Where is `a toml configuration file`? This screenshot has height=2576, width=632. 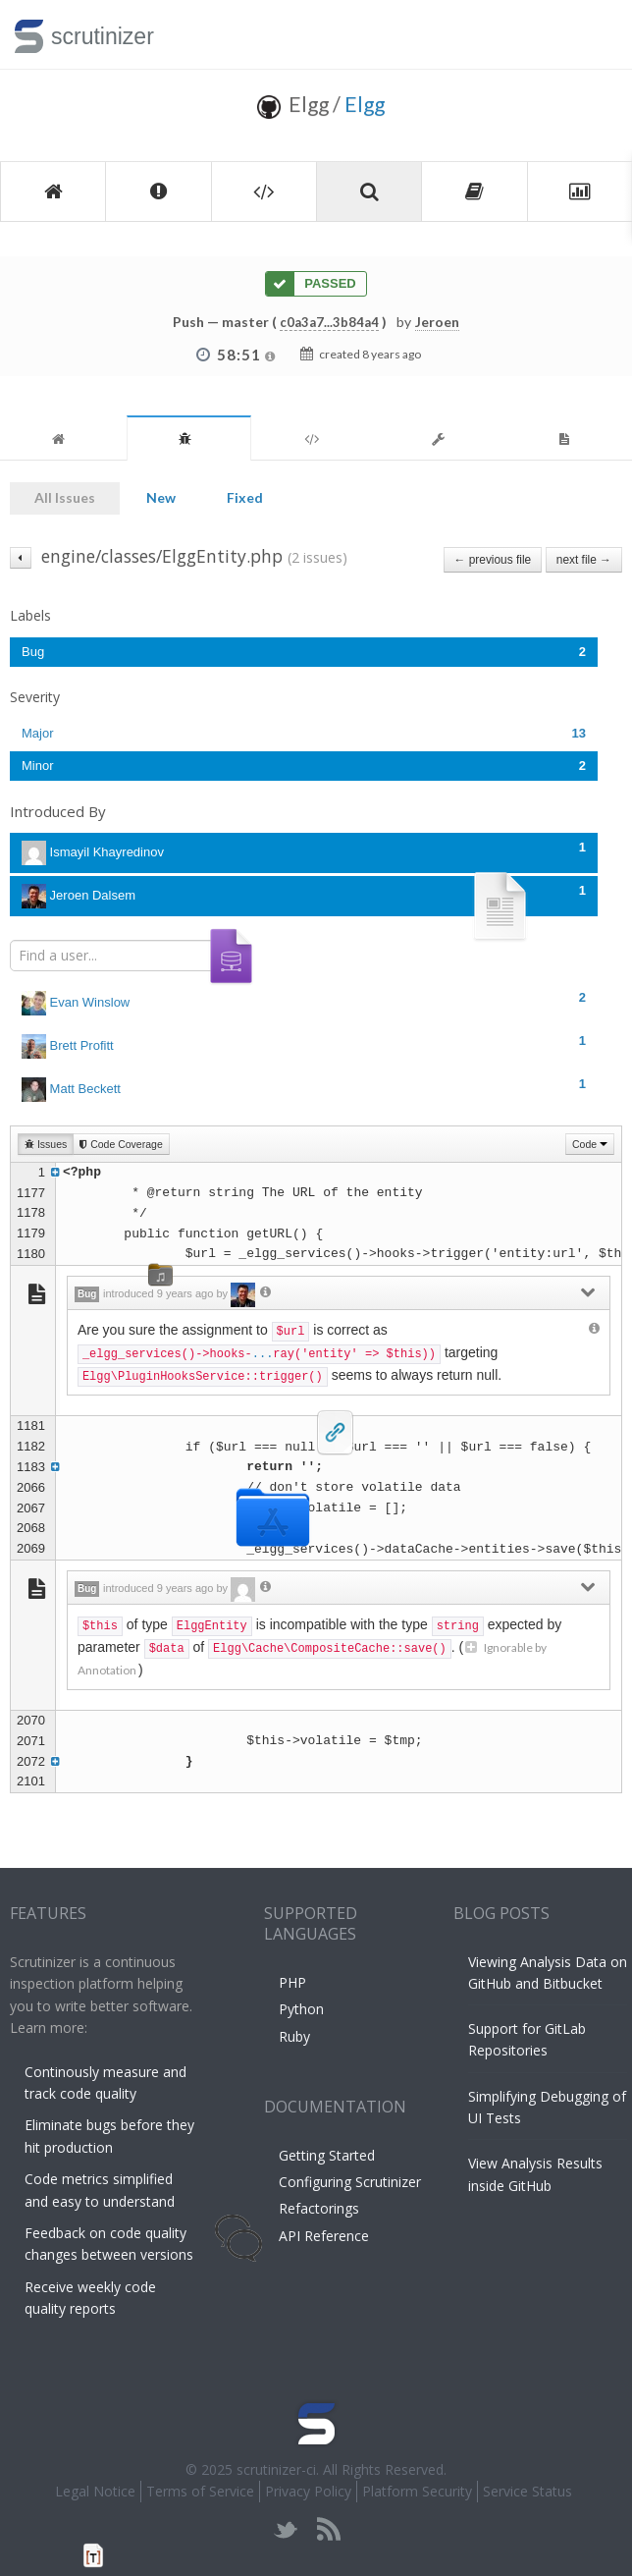
a toml configuration file is located at coordinates (93, 2555).